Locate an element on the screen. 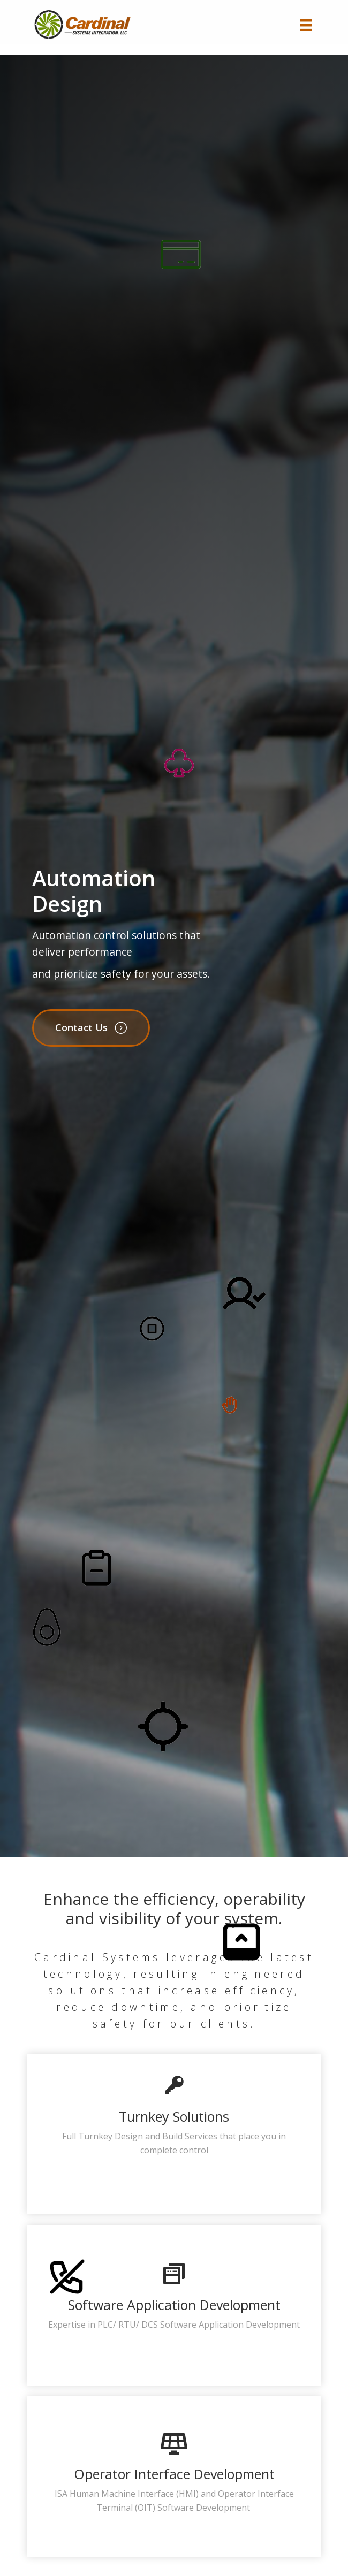 Image resolution: width=348 pixels, height=2576 pixels. browse healthy food or recipe options is located at coordinates (47, 1627).